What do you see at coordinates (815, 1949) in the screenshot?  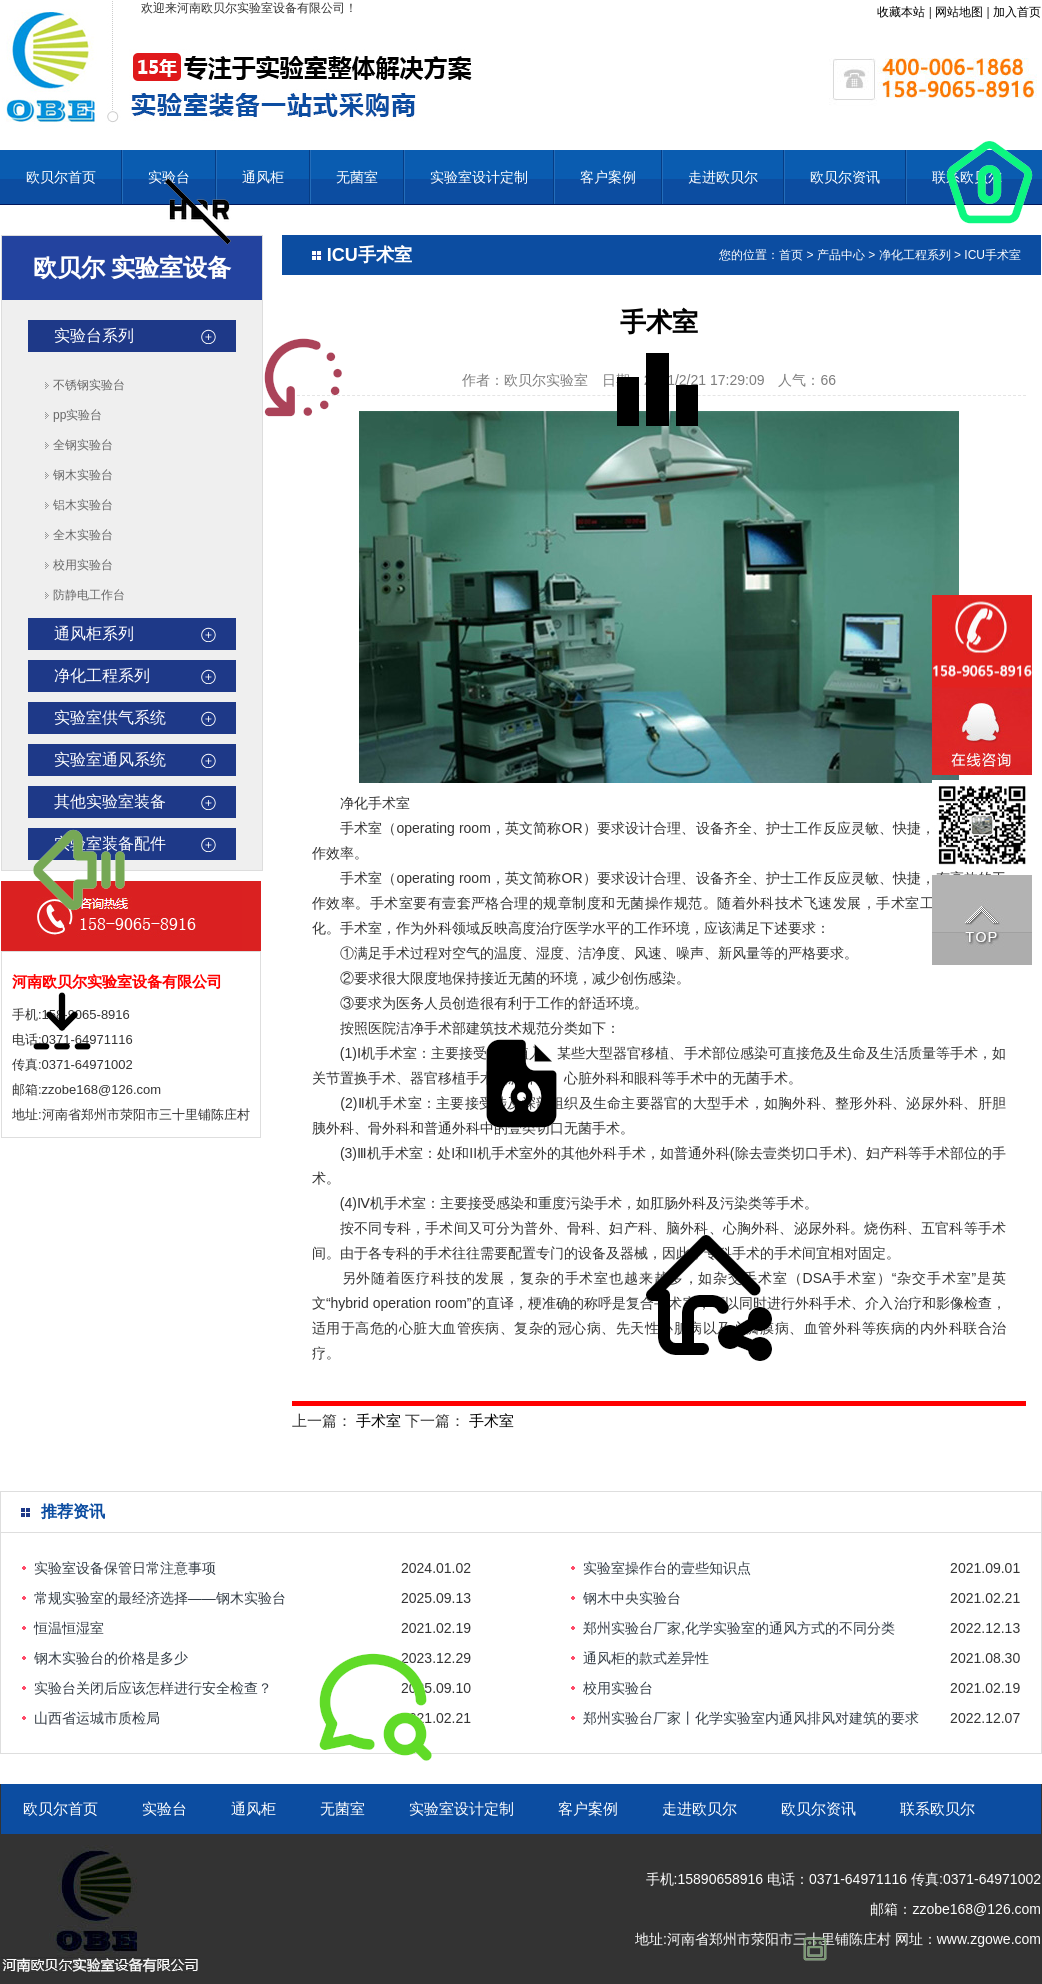 I see `access kitchen or cooking appliance controls` at bounding box center [815, 1949].